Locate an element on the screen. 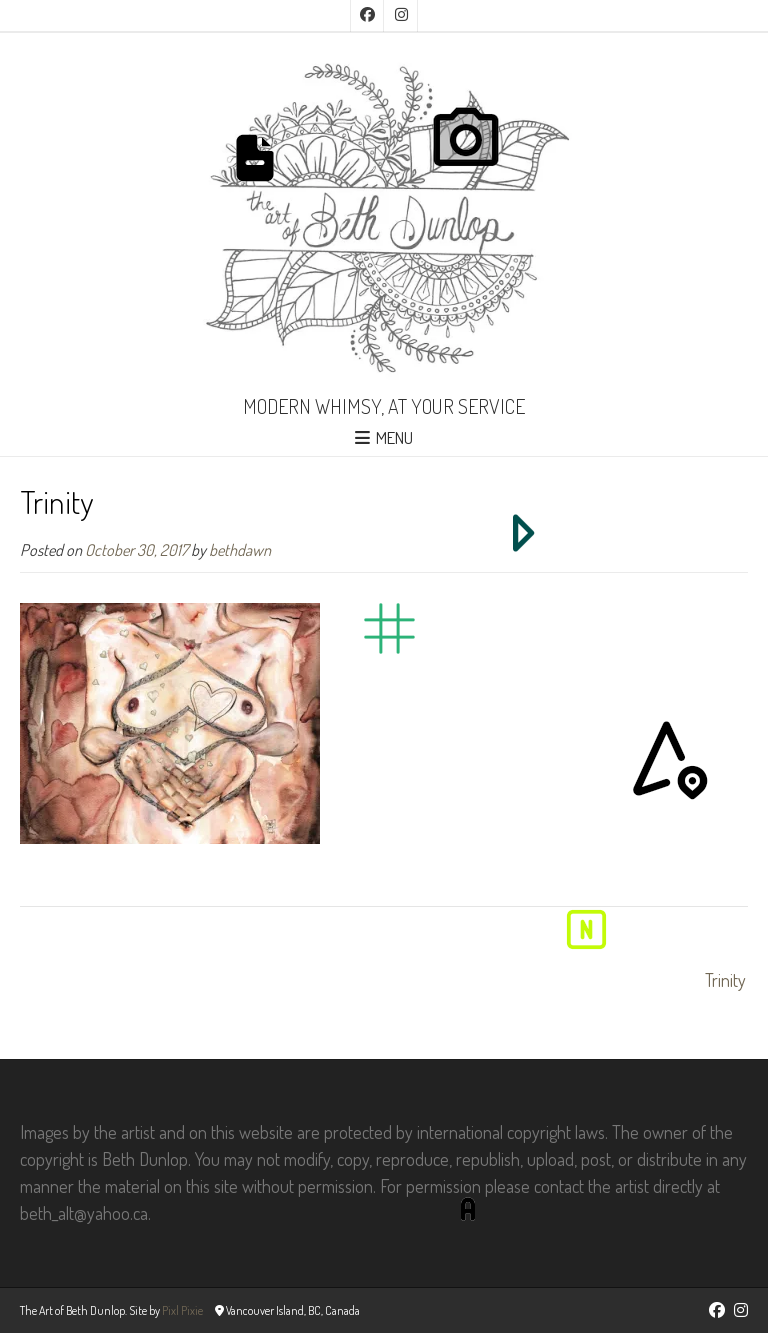 The height and width of the screenshot is (1333, 768). view or browse hashtags is located at coordinates (389, 628).